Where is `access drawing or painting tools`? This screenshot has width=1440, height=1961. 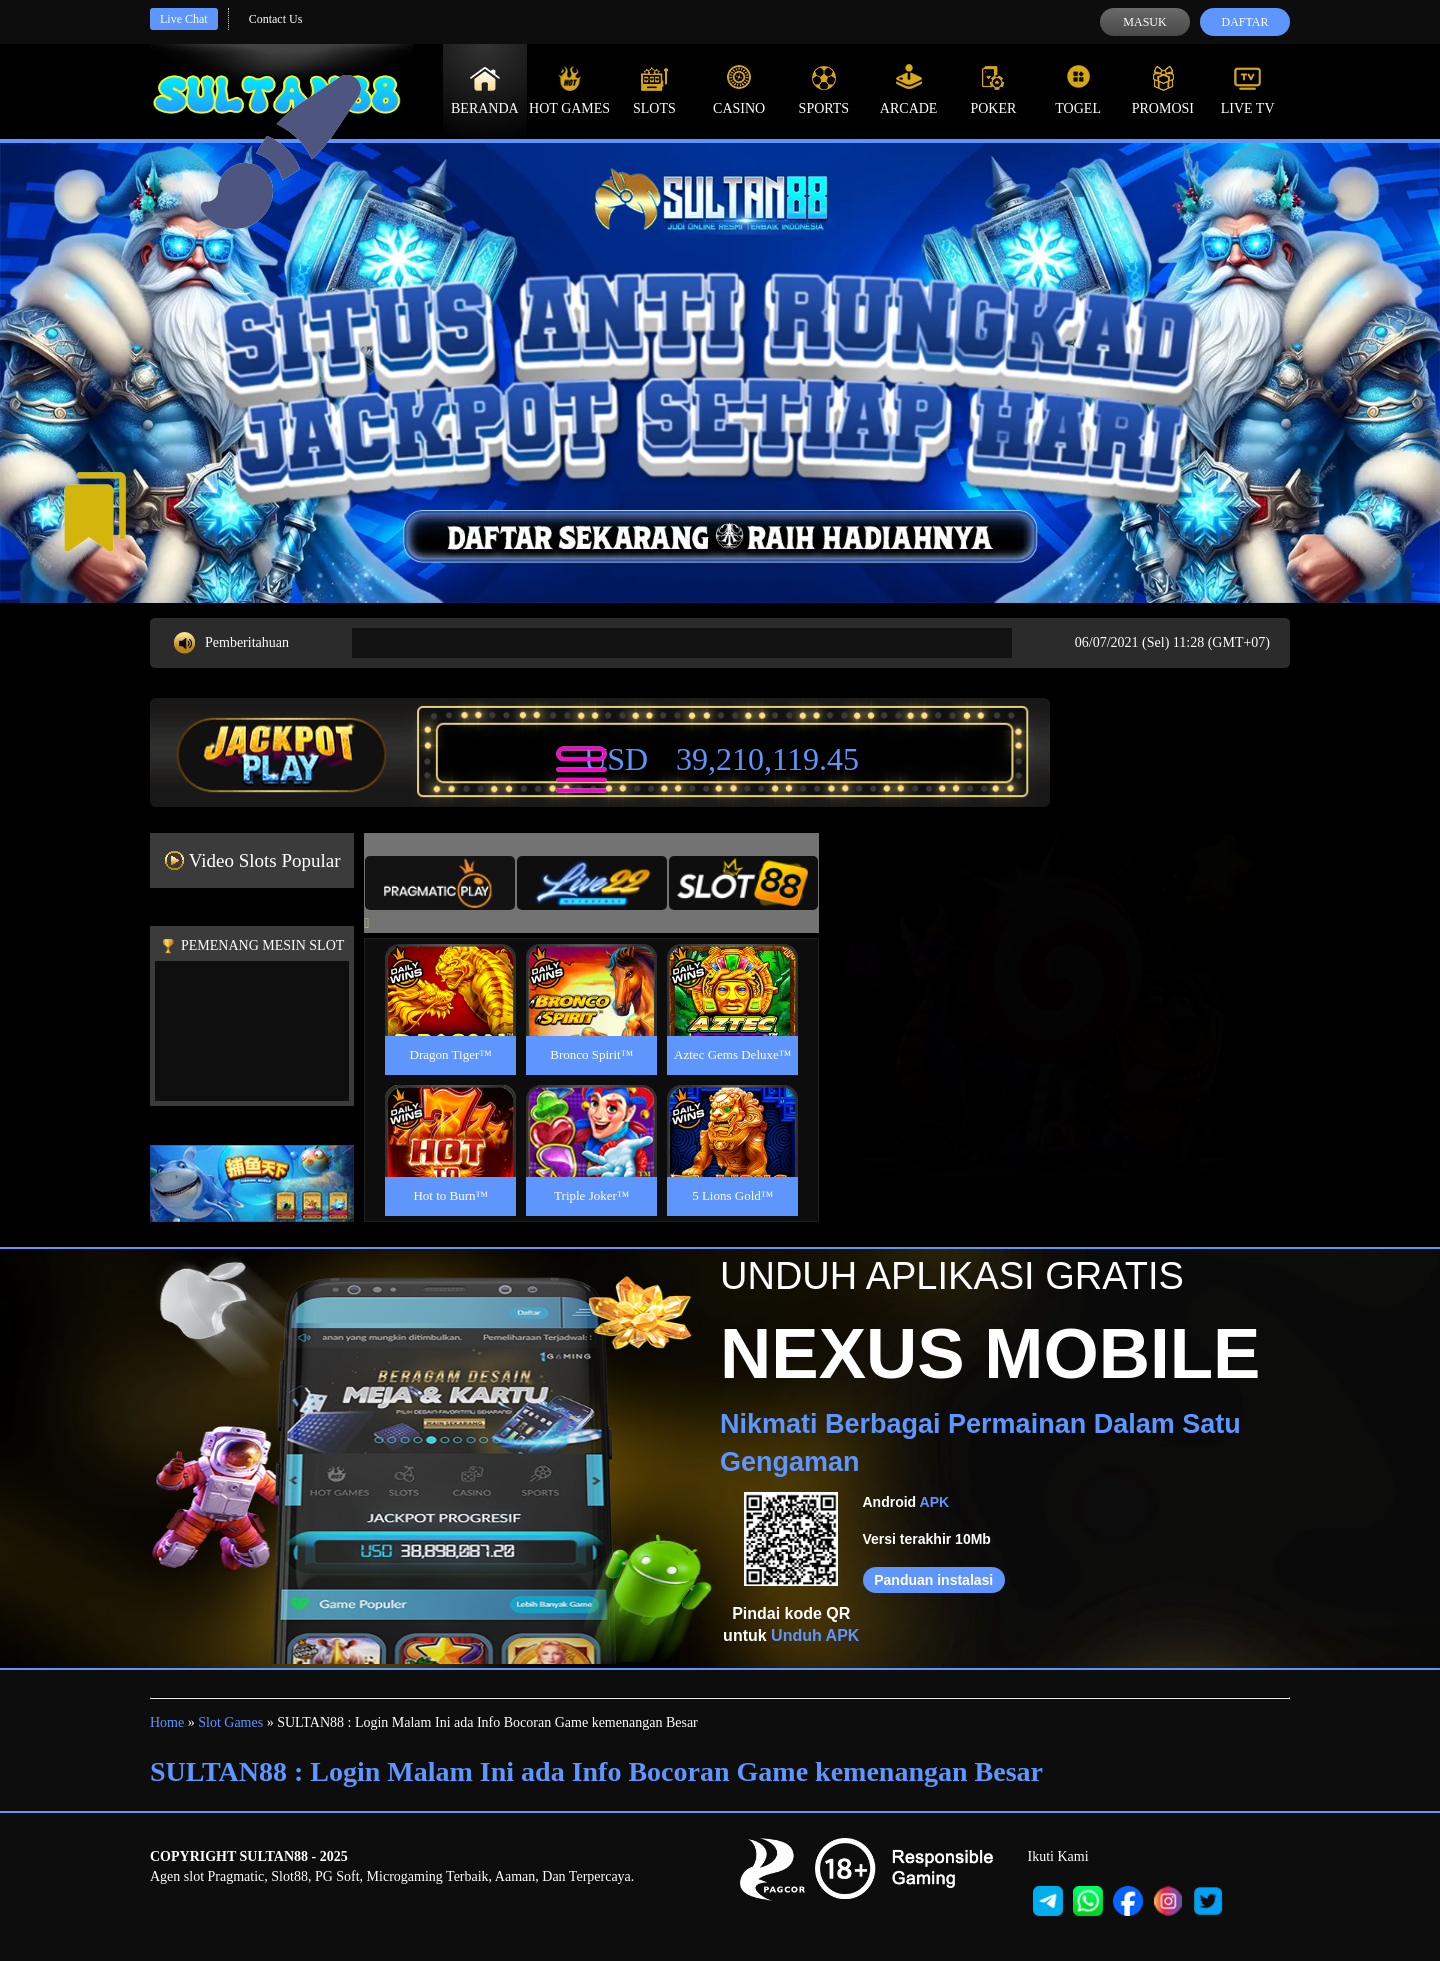
access drawing or painting tools is located at coordinates (284, 152).